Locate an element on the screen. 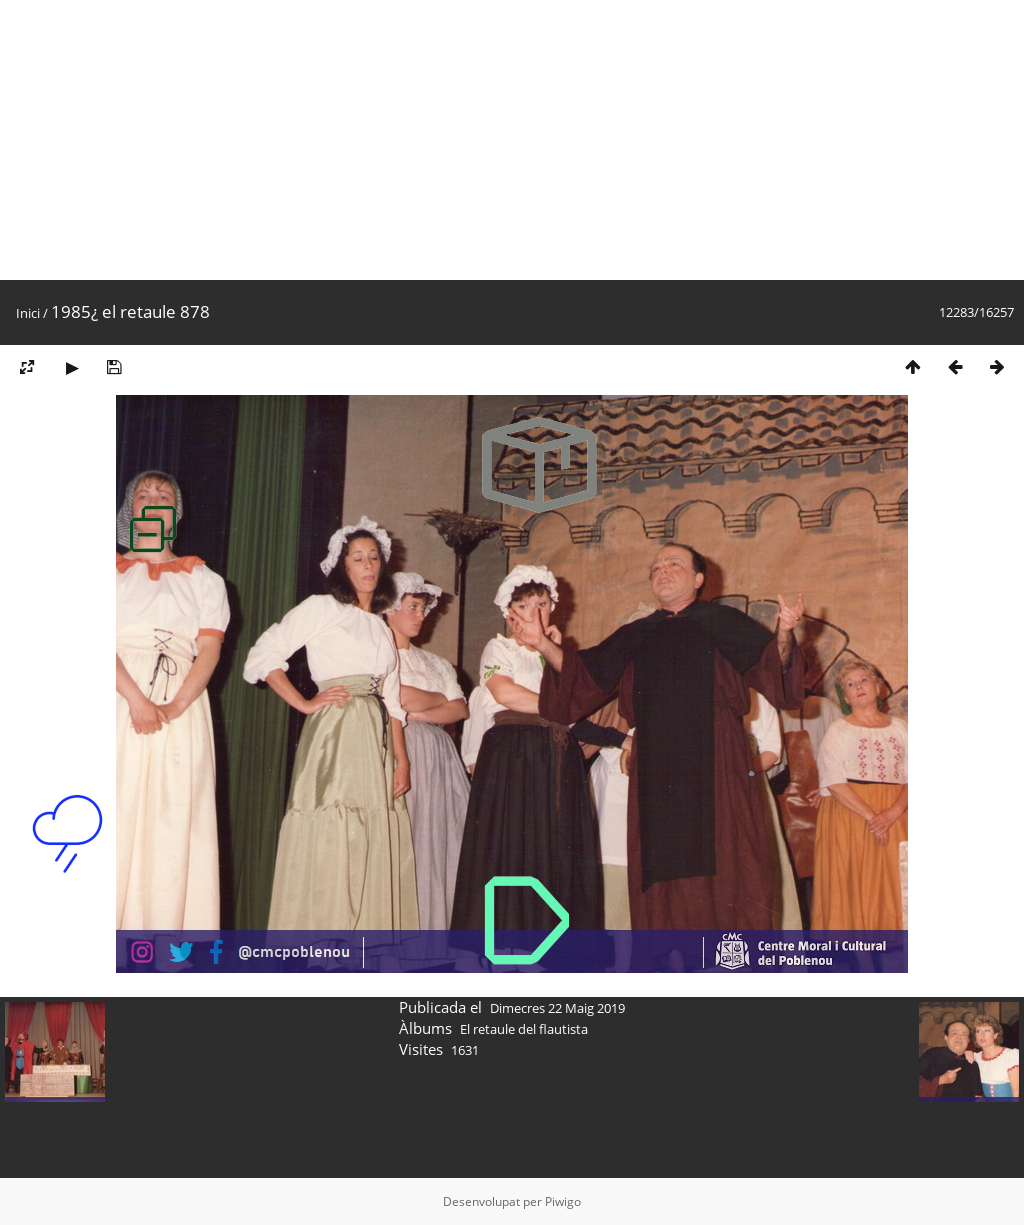  collapse all expanded items in a tree view is located at coordinates (153, 529).